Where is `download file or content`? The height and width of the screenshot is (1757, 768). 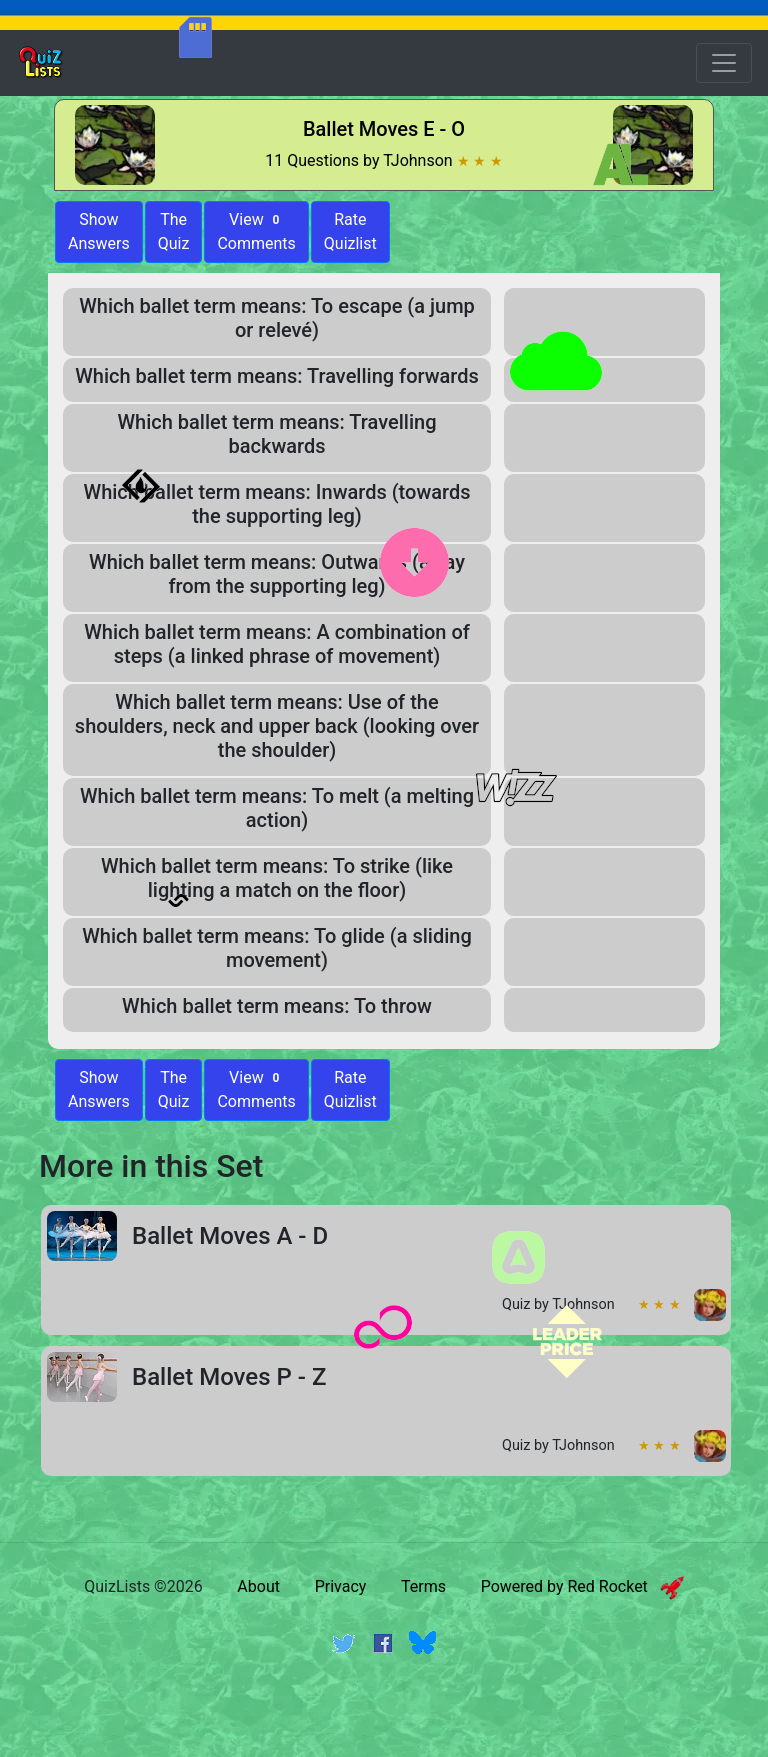
download file or content is located at coordinates (414, 562).